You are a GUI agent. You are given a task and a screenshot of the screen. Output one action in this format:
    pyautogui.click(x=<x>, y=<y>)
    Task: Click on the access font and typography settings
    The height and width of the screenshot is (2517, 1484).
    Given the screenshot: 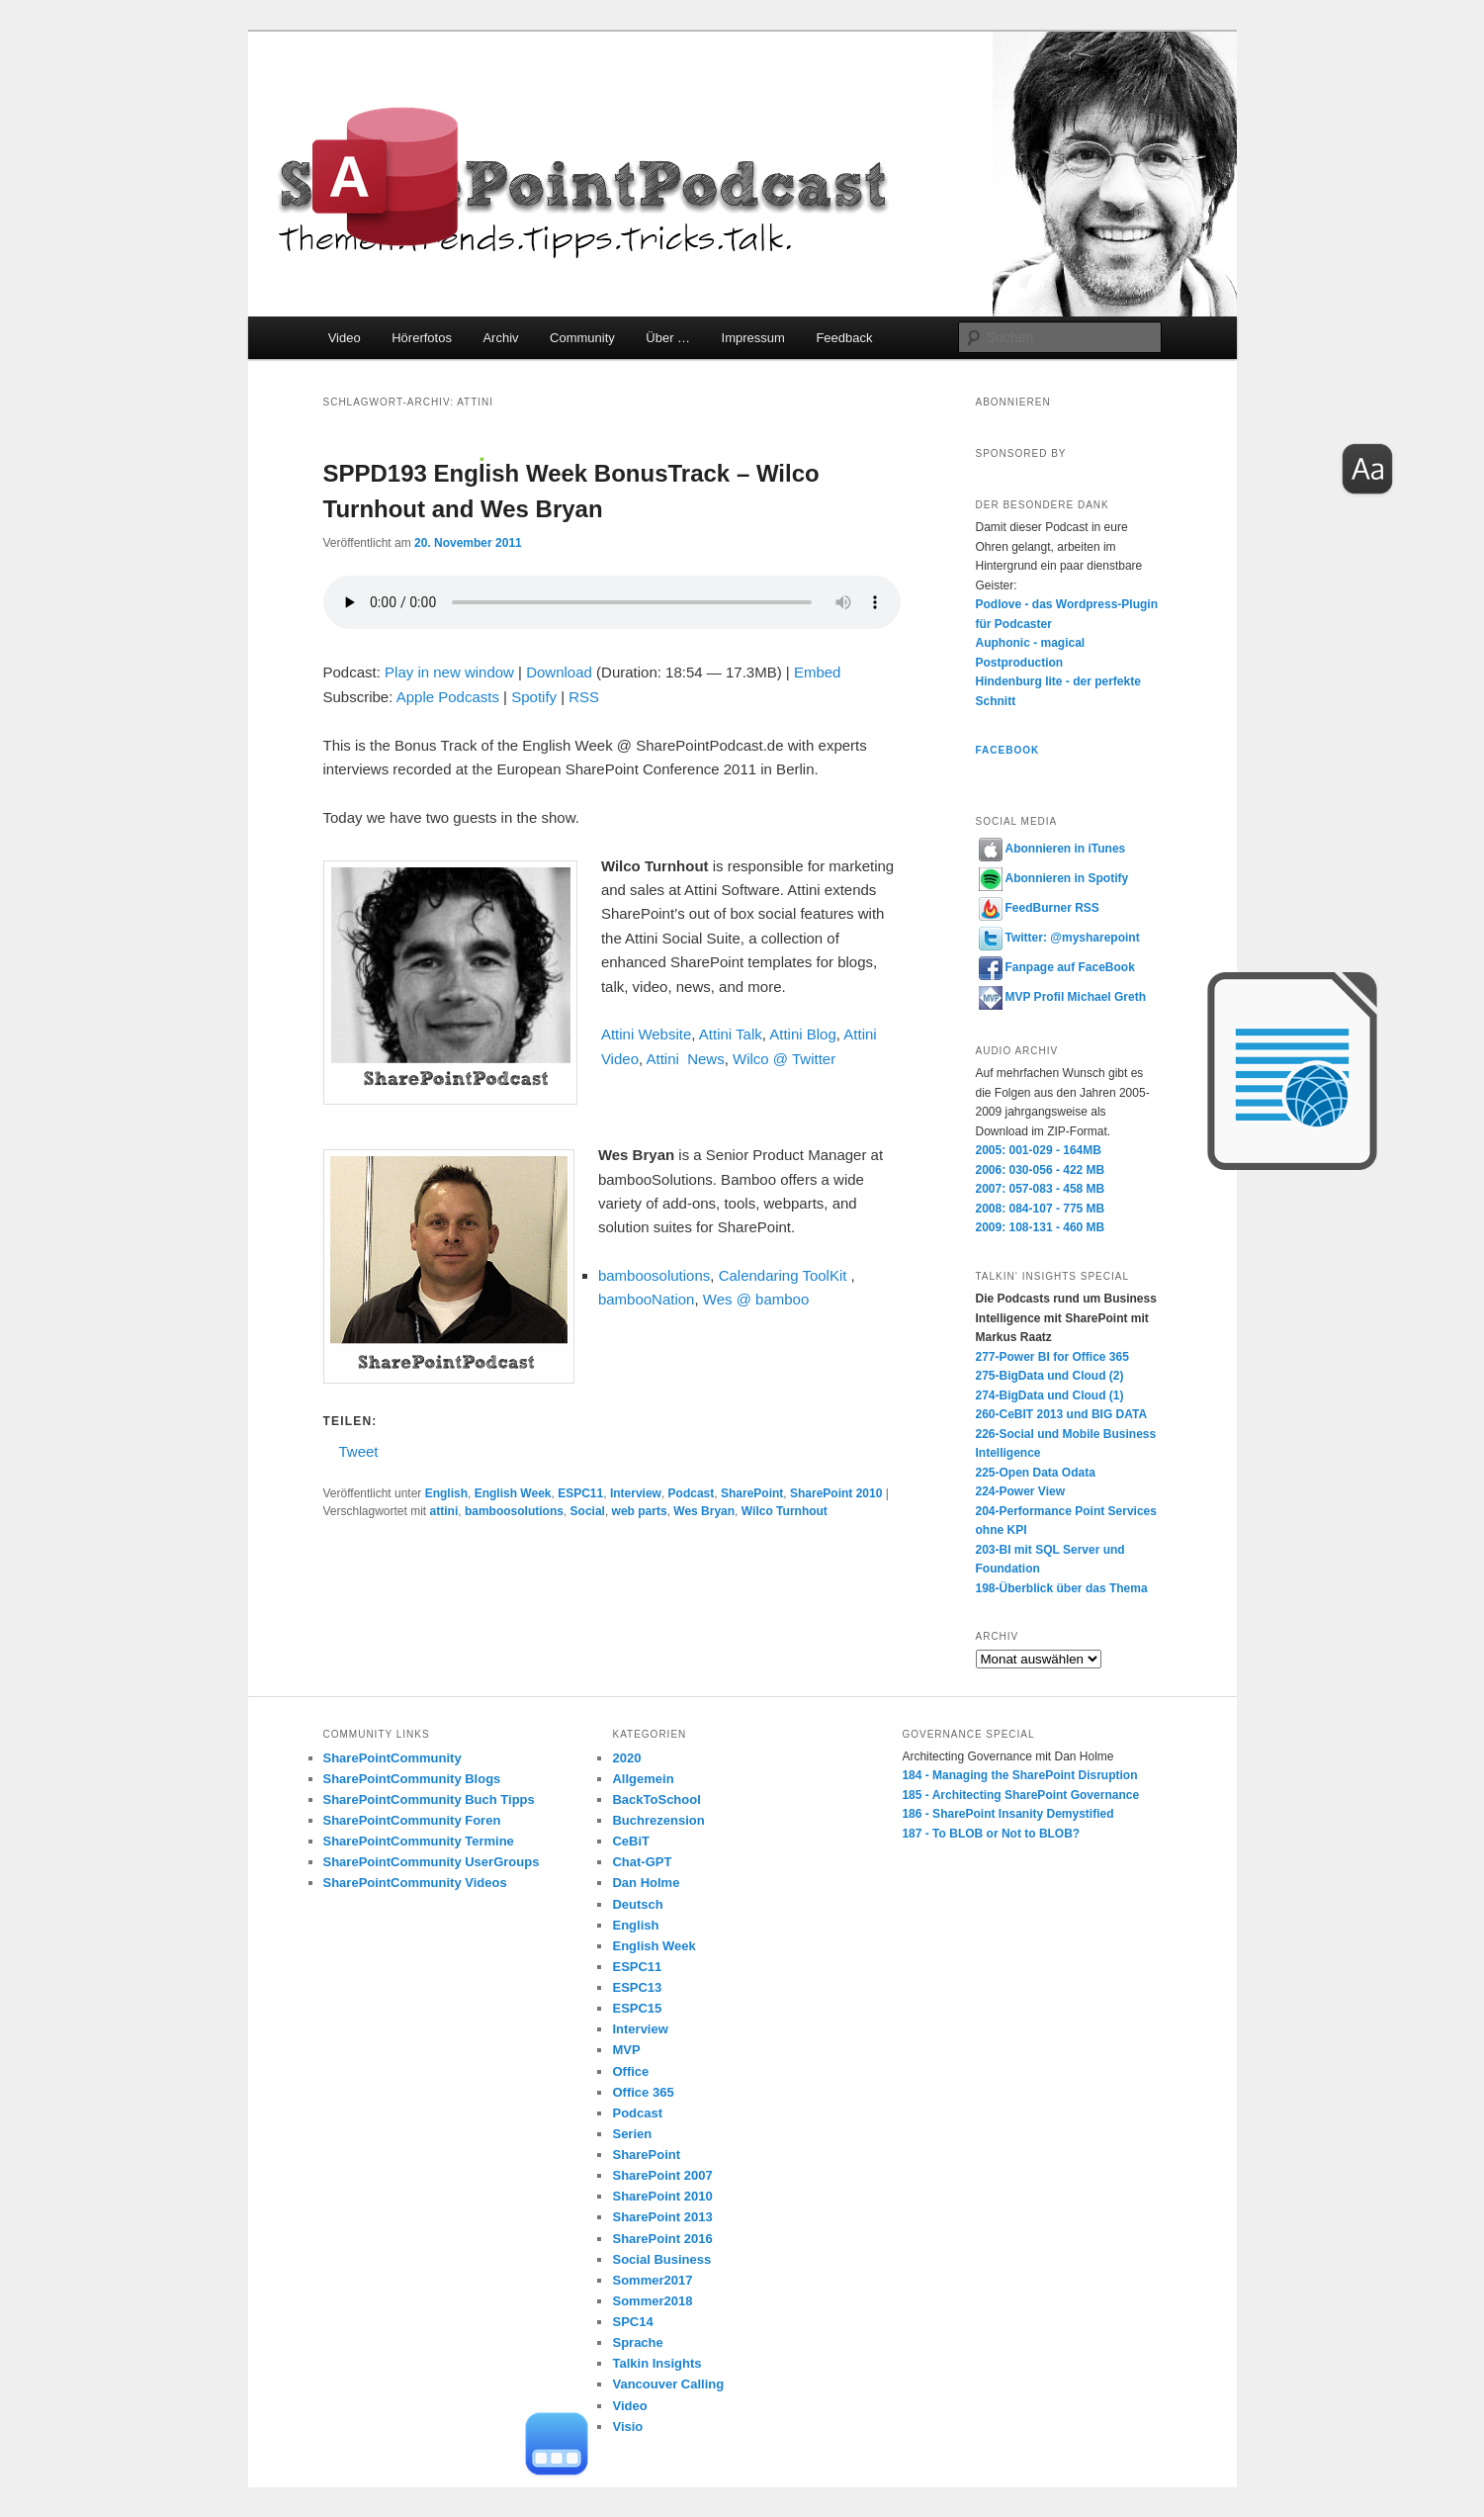 What is the action you would take?
    pyautogui.click(x=1367, y=470)
    